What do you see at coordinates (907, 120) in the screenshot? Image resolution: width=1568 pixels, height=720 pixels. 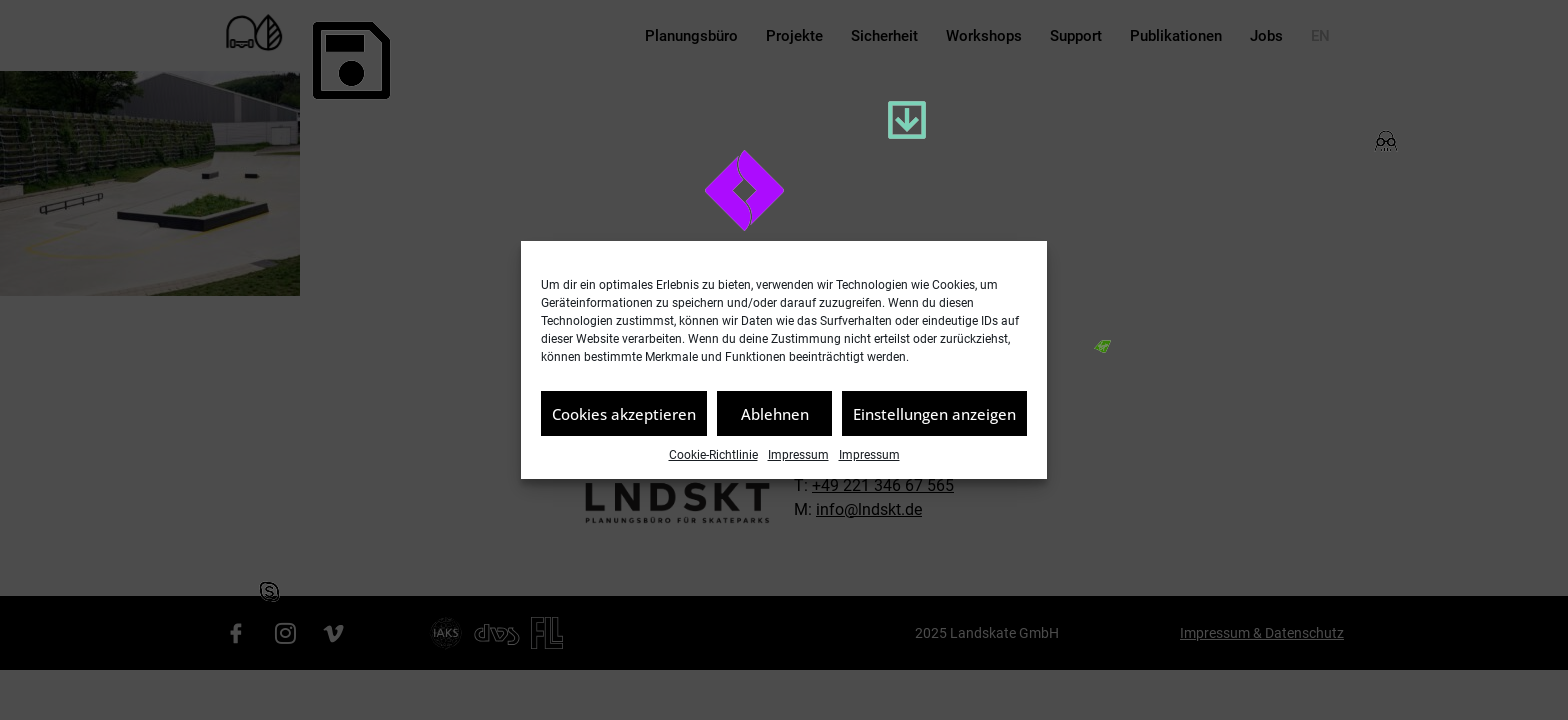 I see `download file or content` at bounding box center [907, 120].